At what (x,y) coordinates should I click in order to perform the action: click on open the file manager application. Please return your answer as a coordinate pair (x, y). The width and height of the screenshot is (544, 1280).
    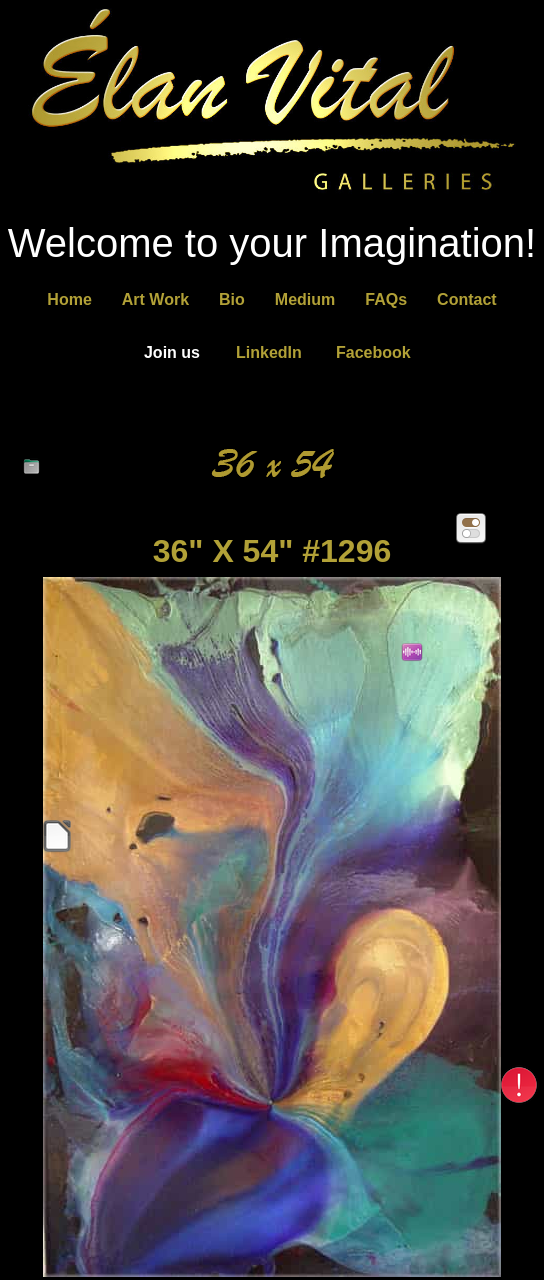
    Looking at the image, I should click on (31, 466).